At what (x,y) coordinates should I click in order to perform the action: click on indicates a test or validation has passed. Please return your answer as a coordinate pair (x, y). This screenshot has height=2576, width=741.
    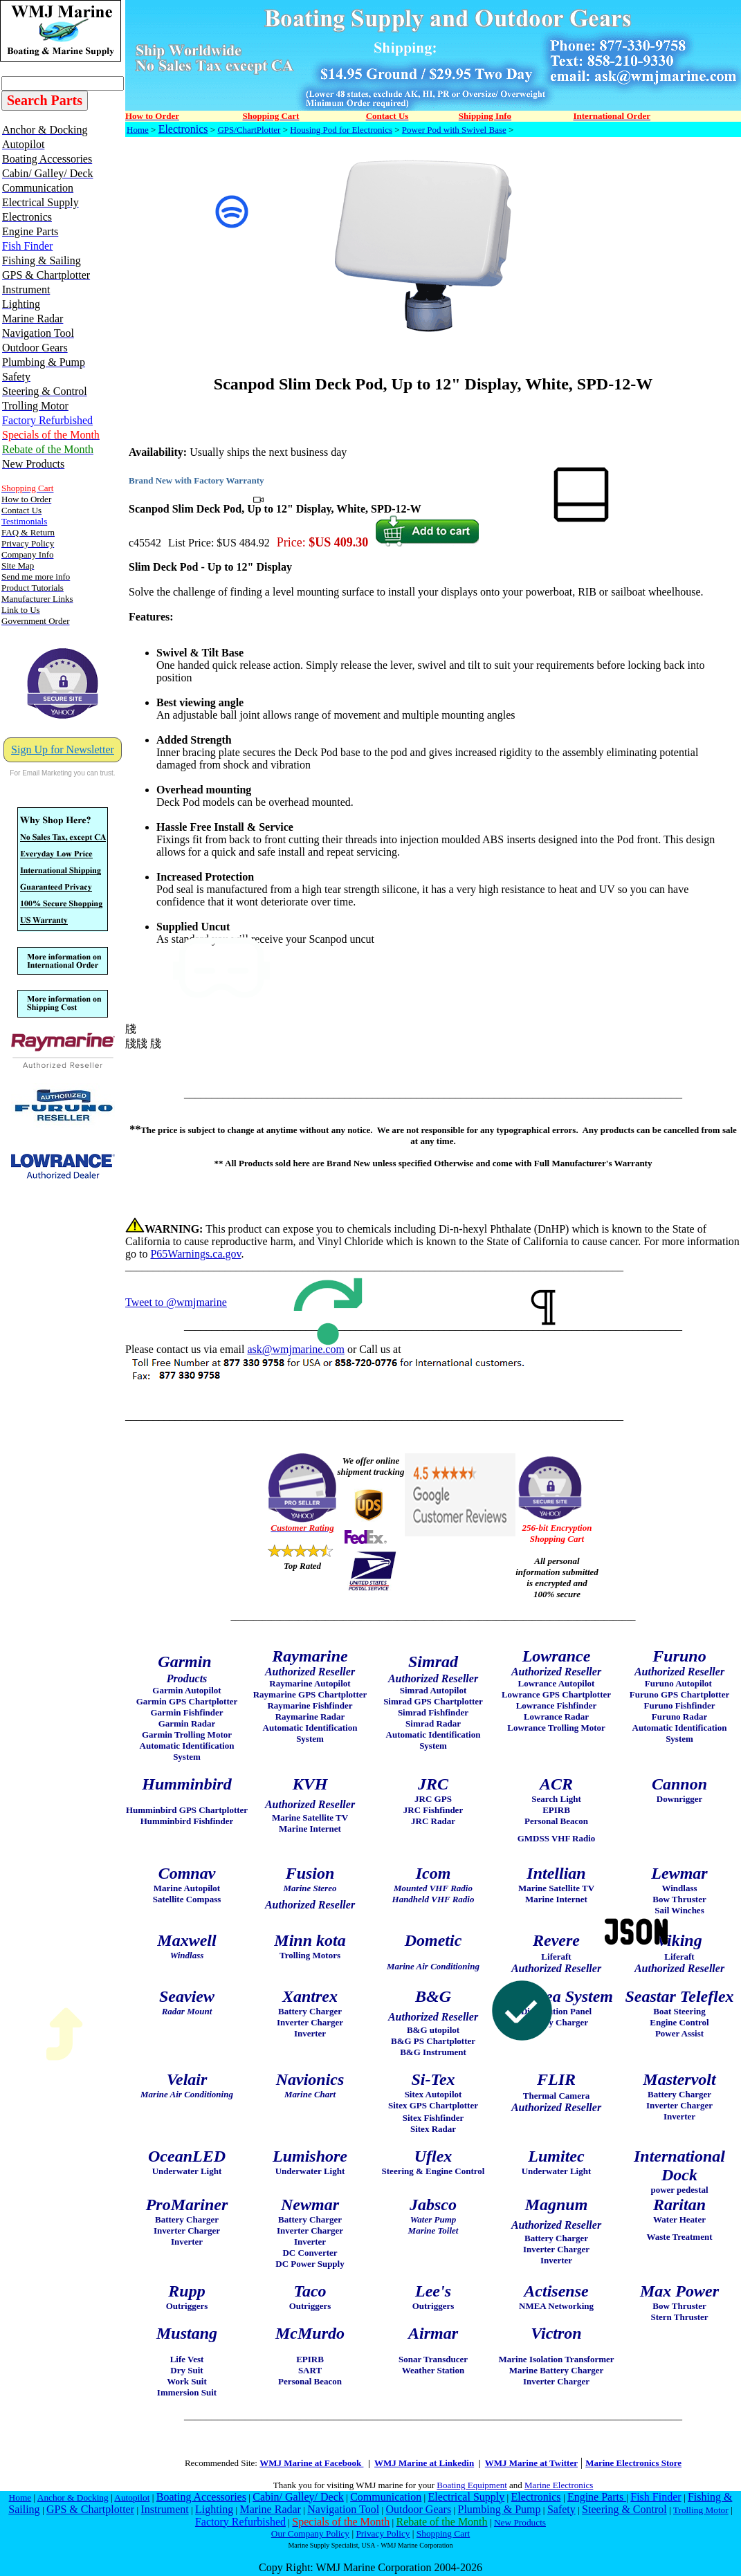
    Looking at the image, I should click on (522, 2010).